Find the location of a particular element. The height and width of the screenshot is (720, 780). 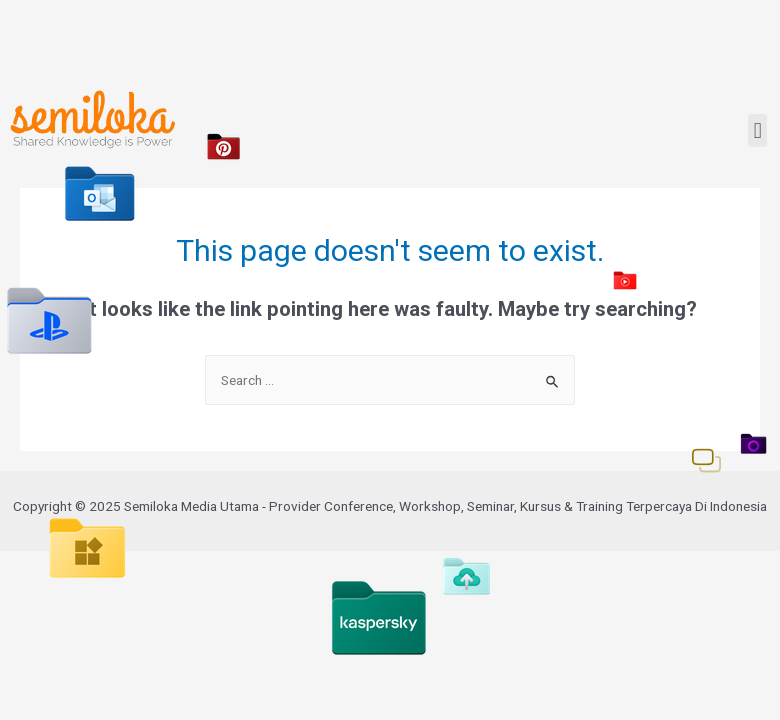

open pinterest downloads folder is located at coordinates (223, 147).